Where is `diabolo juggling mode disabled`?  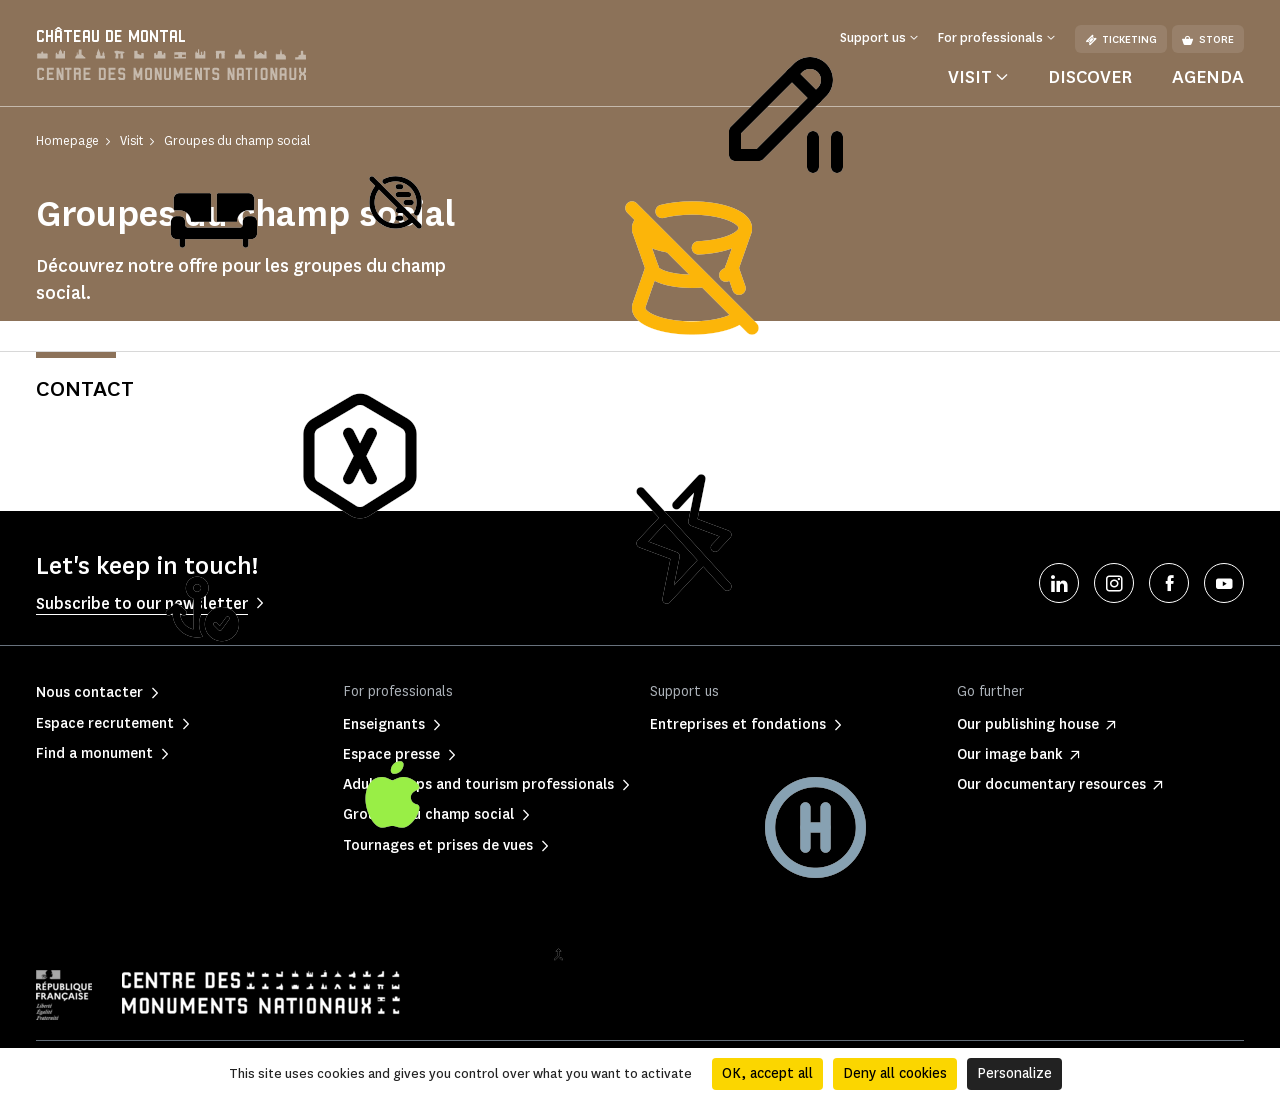 diabolo juggling mode disabled is located at coordinates (692, 268).